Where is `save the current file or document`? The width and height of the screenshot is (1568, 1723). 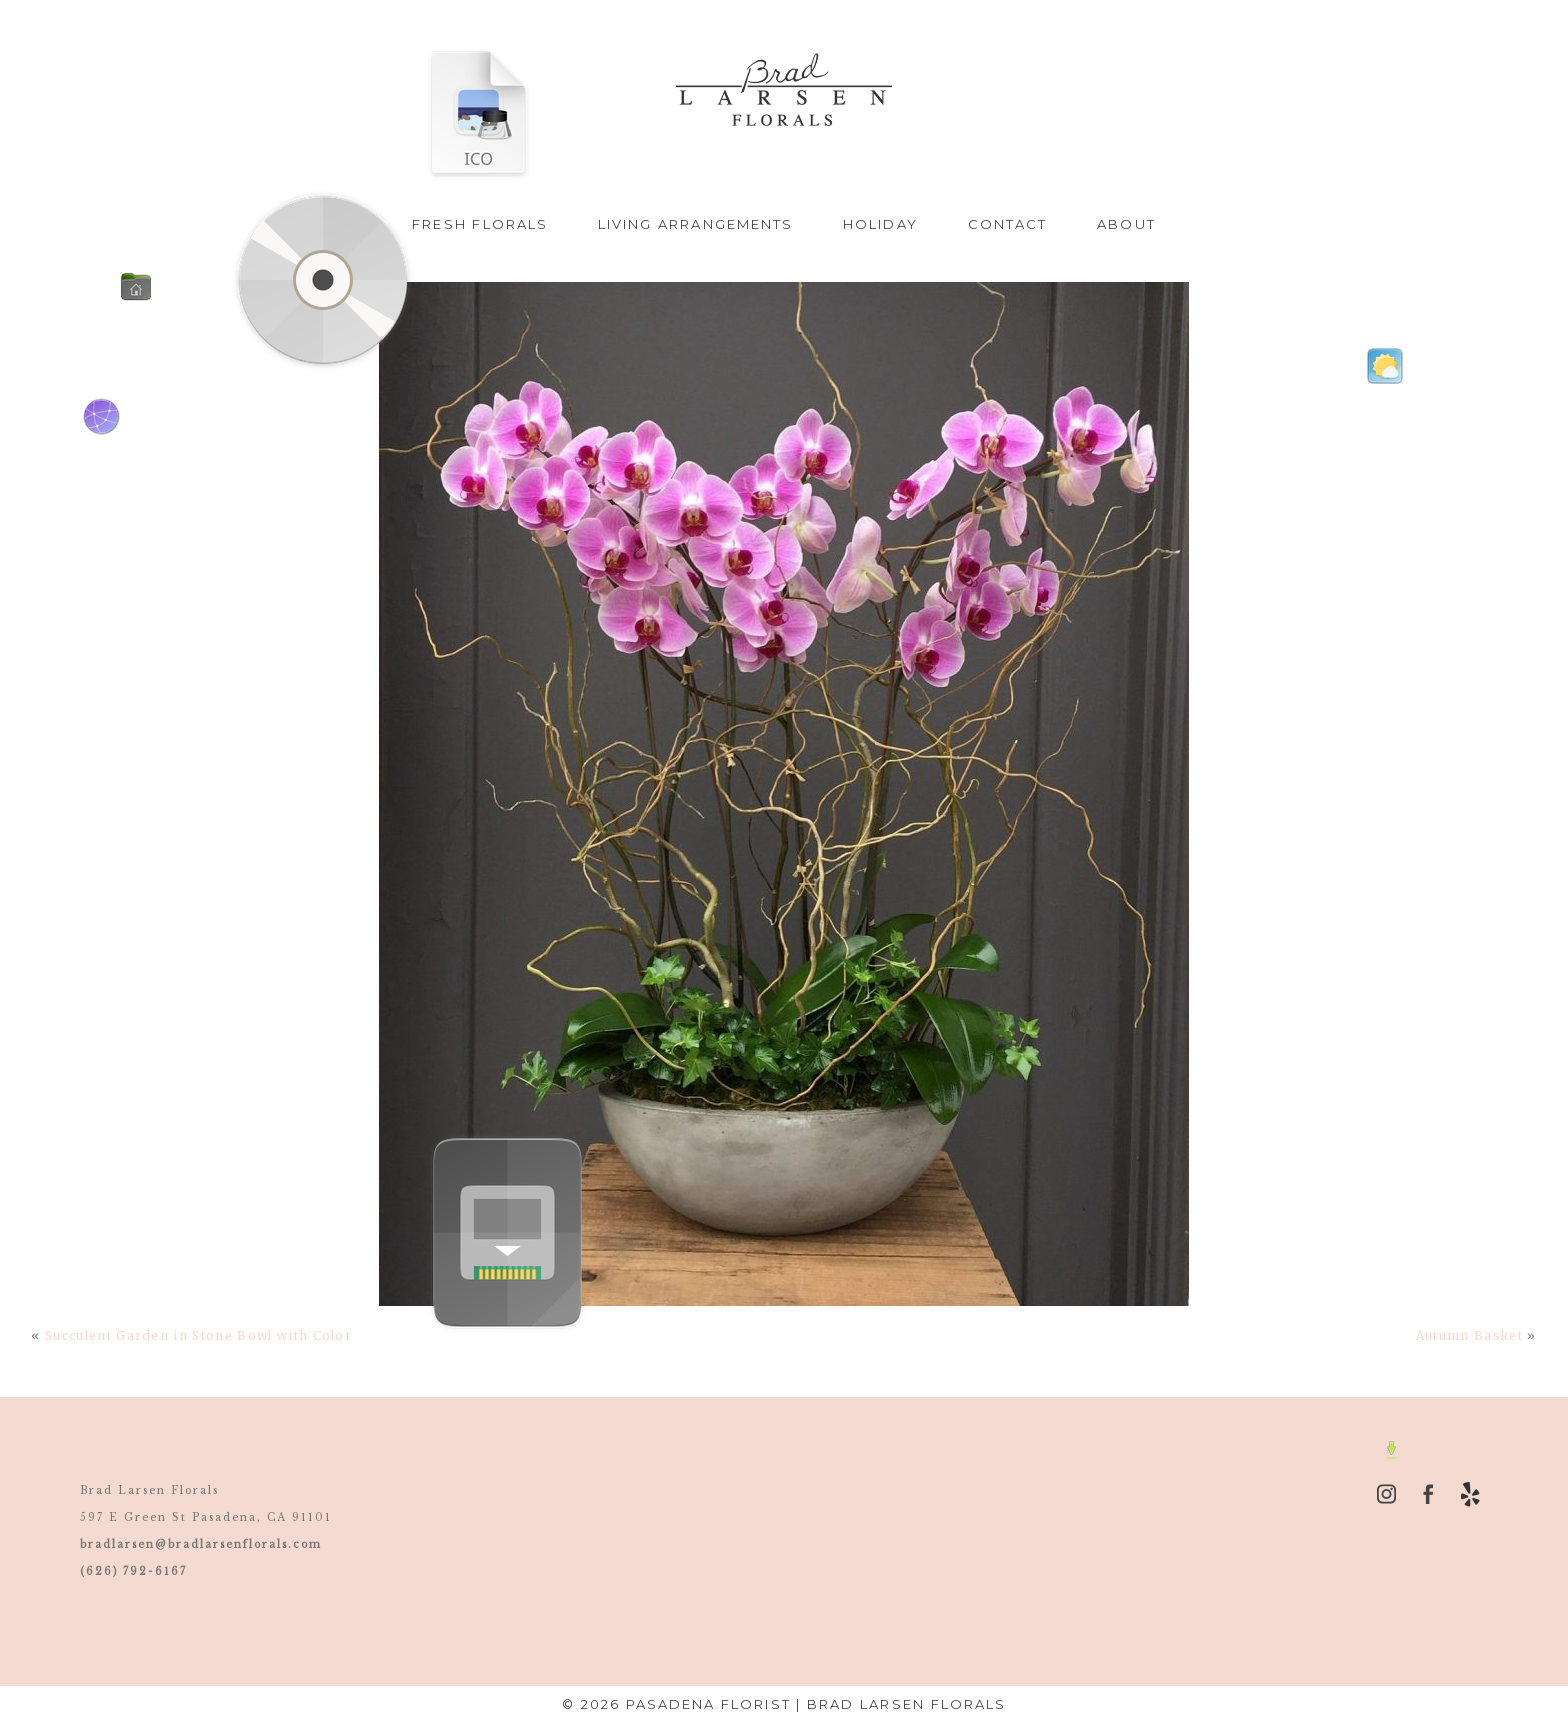 save the current file or document is located at coordinates (1391, 1448).